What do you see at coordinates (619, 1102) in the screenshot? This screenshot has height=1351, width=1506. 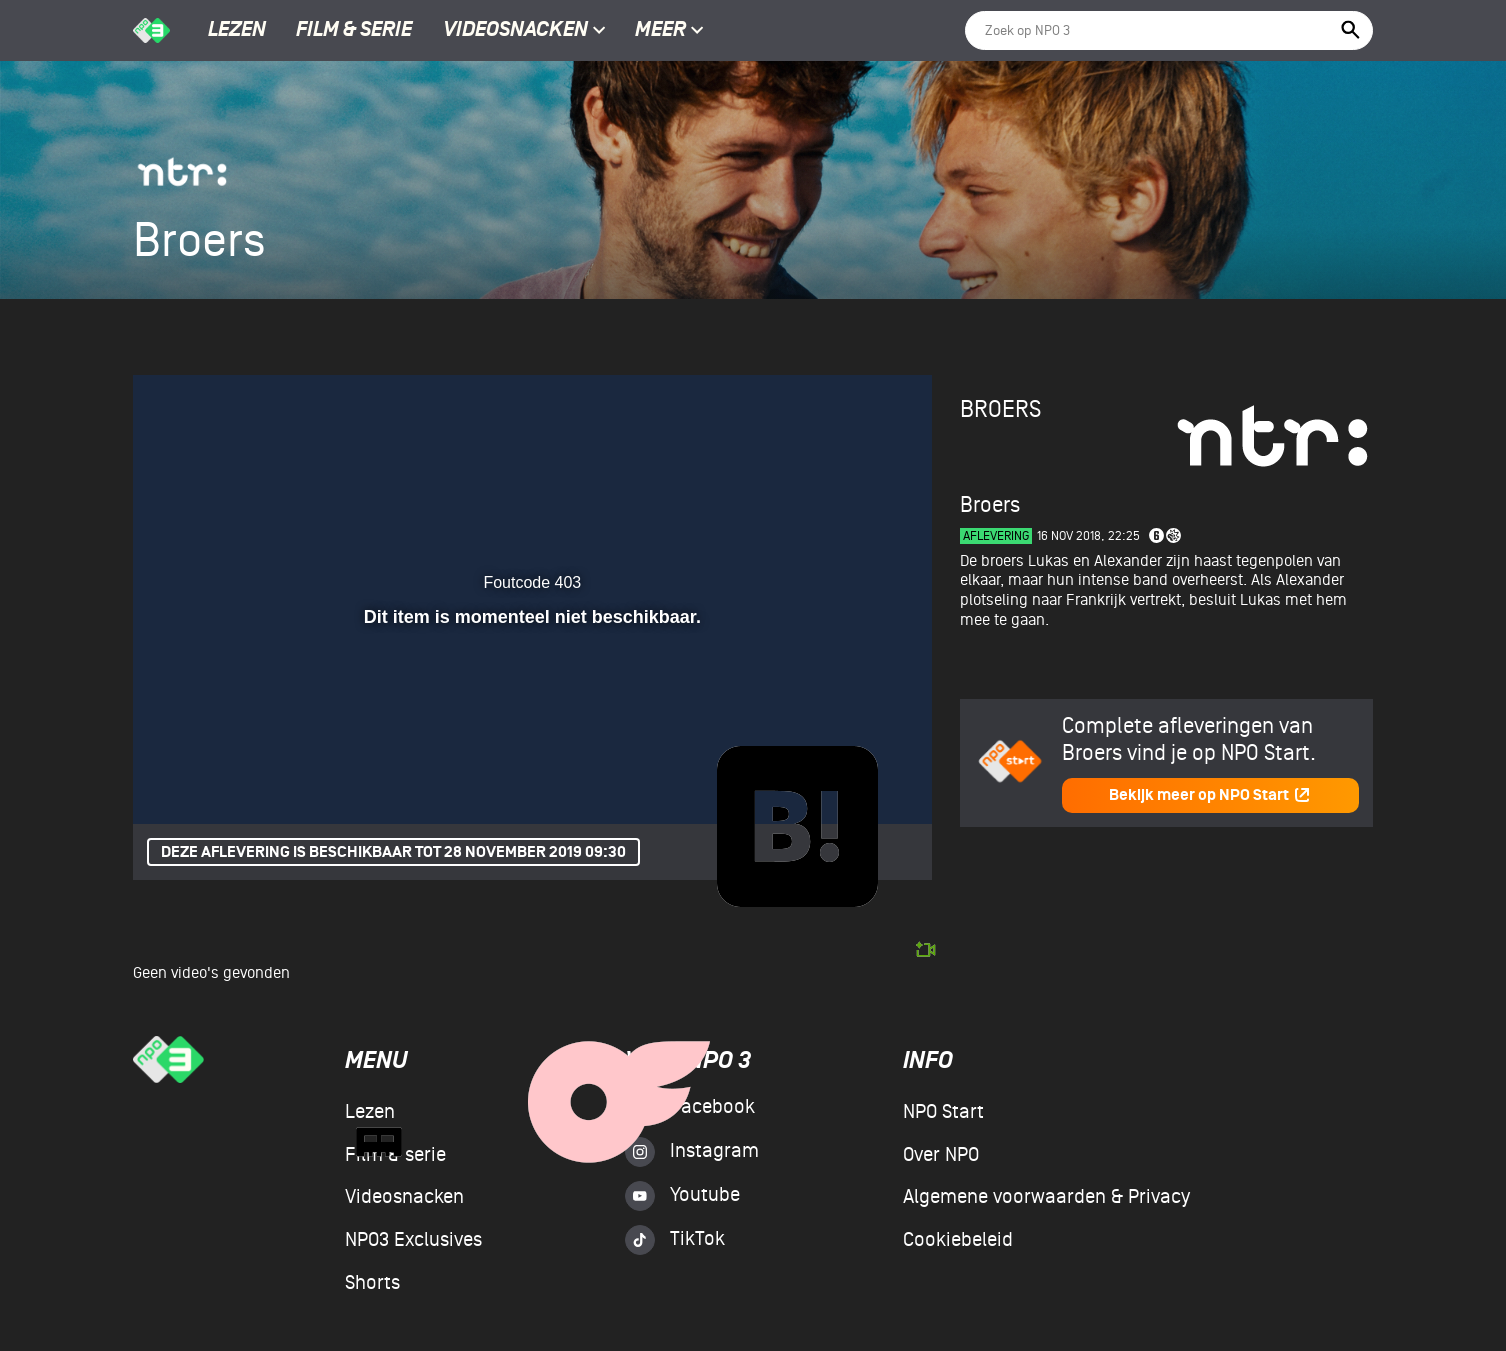 I see `open the OnlyFans app` at bounding box center [619, 1102].